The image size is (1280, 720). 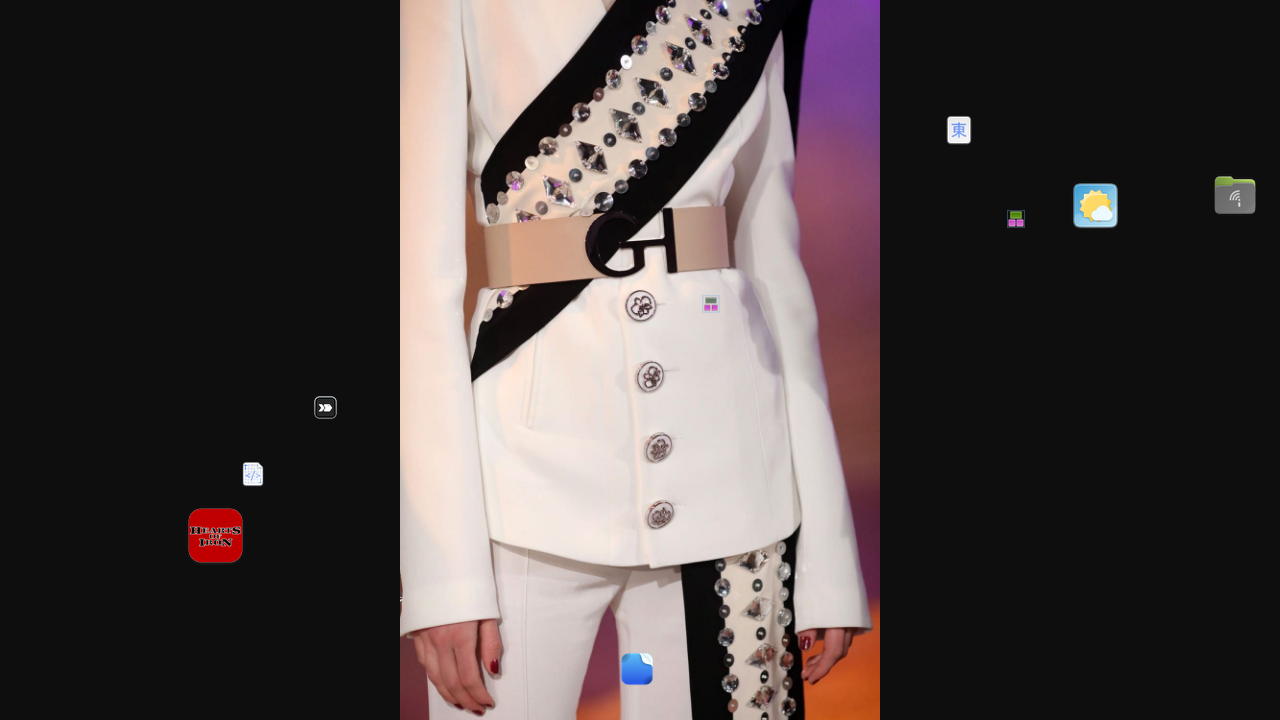 What do you see at coordinates (215, 535) in the screenshot?
I see `launch Hearts of Iron game` at bounding box center [215, 535].